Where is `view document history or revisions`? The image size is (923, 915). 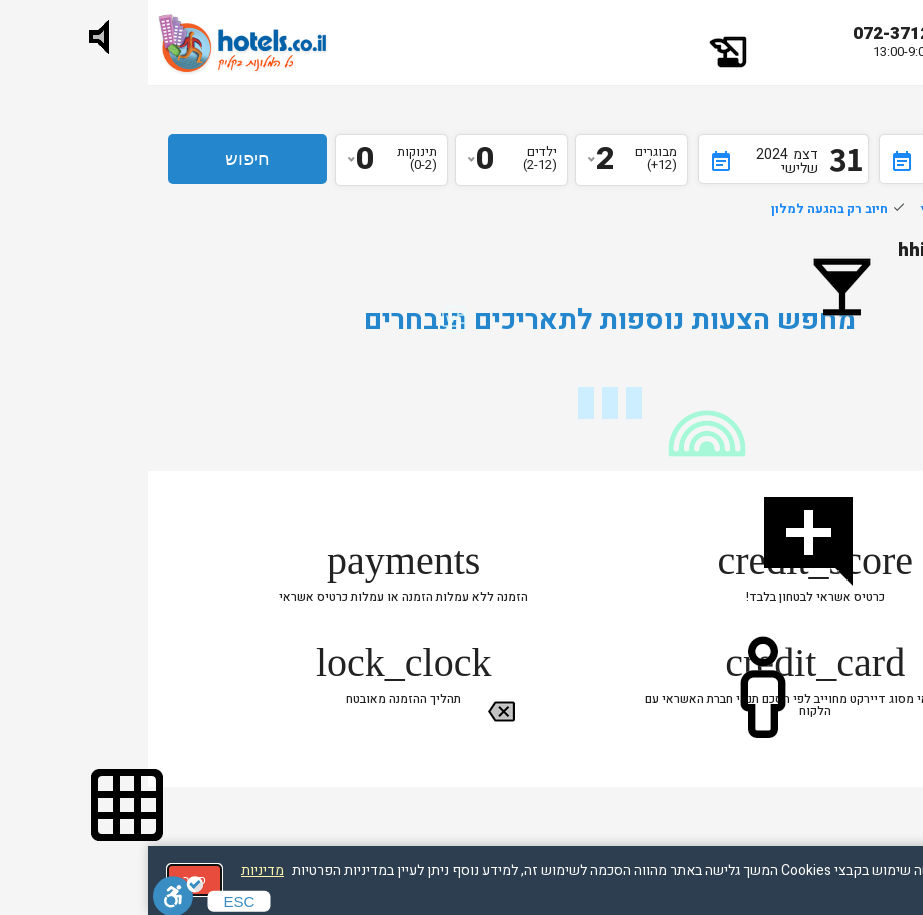 view document history or revisions is located at coordinates (729, 52).